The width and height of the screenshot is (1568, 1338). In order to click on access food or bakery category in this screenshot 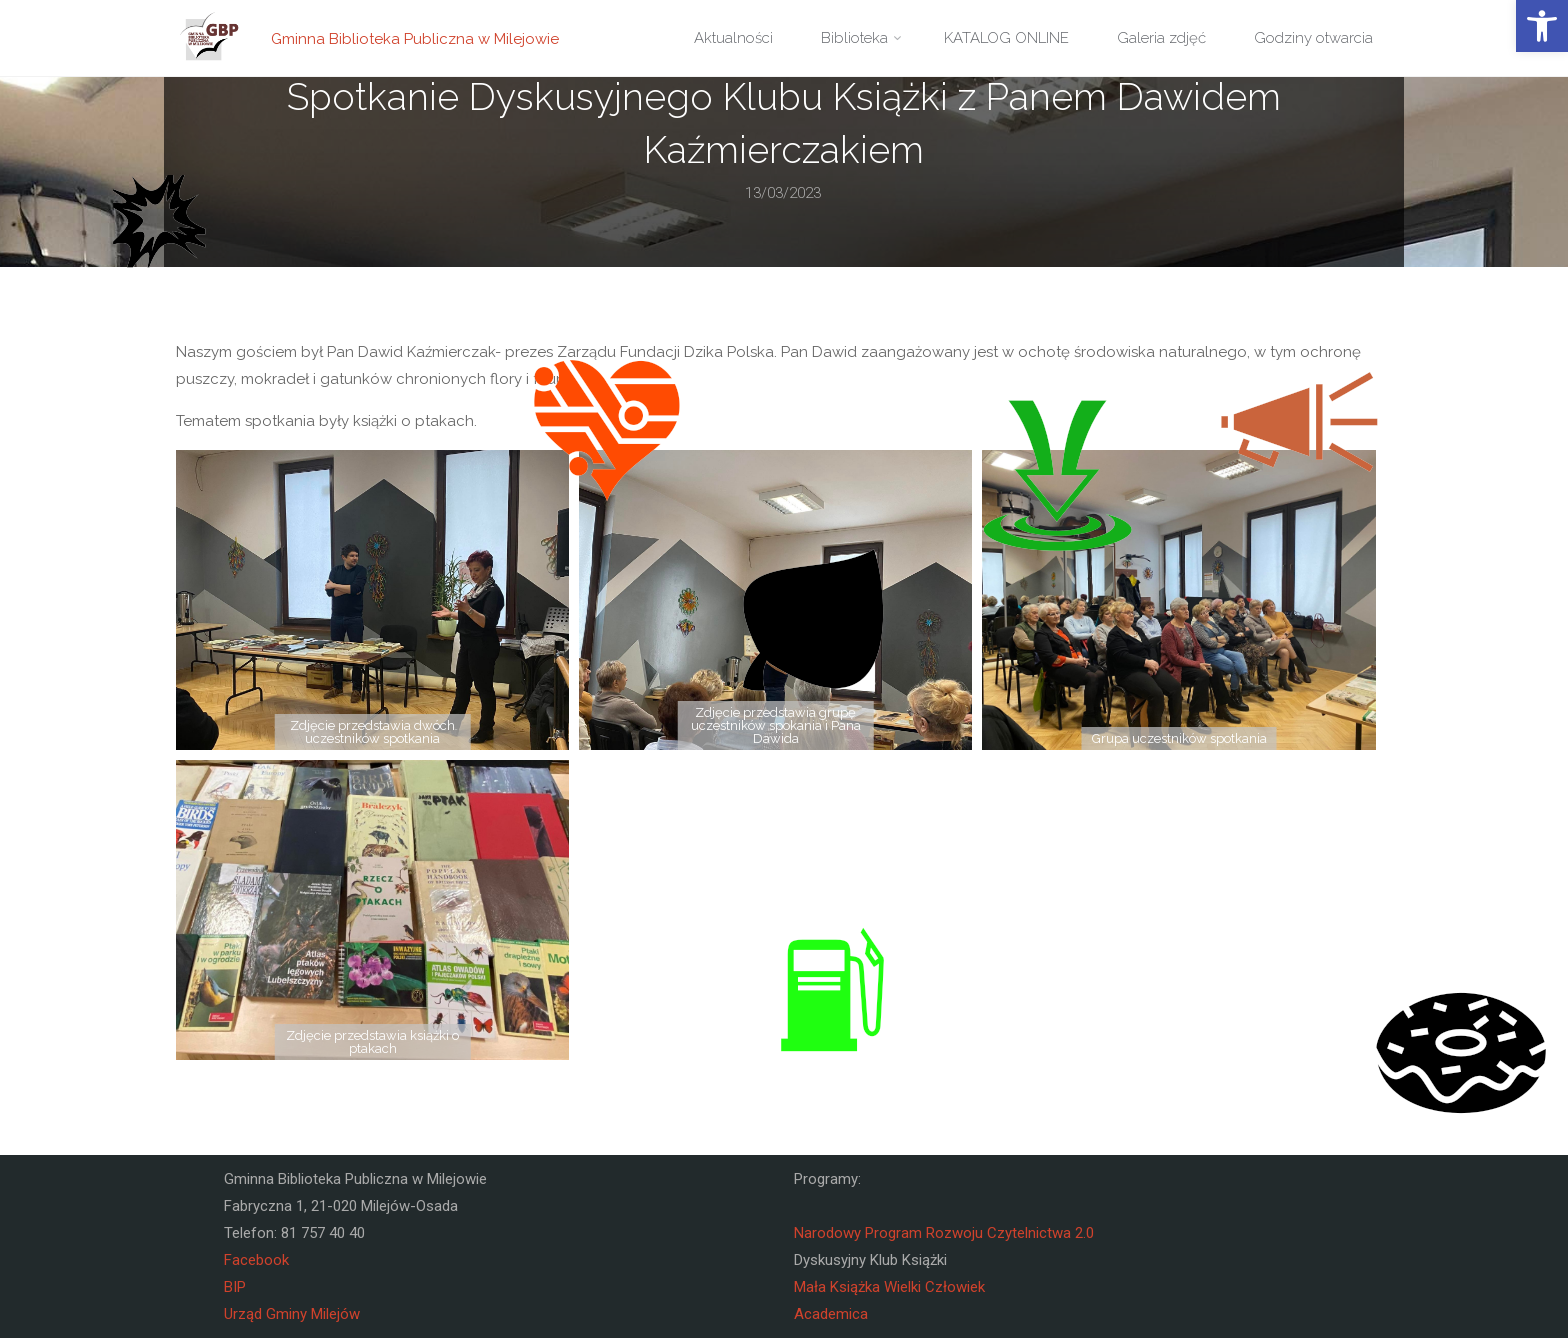, I will do `click(1461, 1053)`.